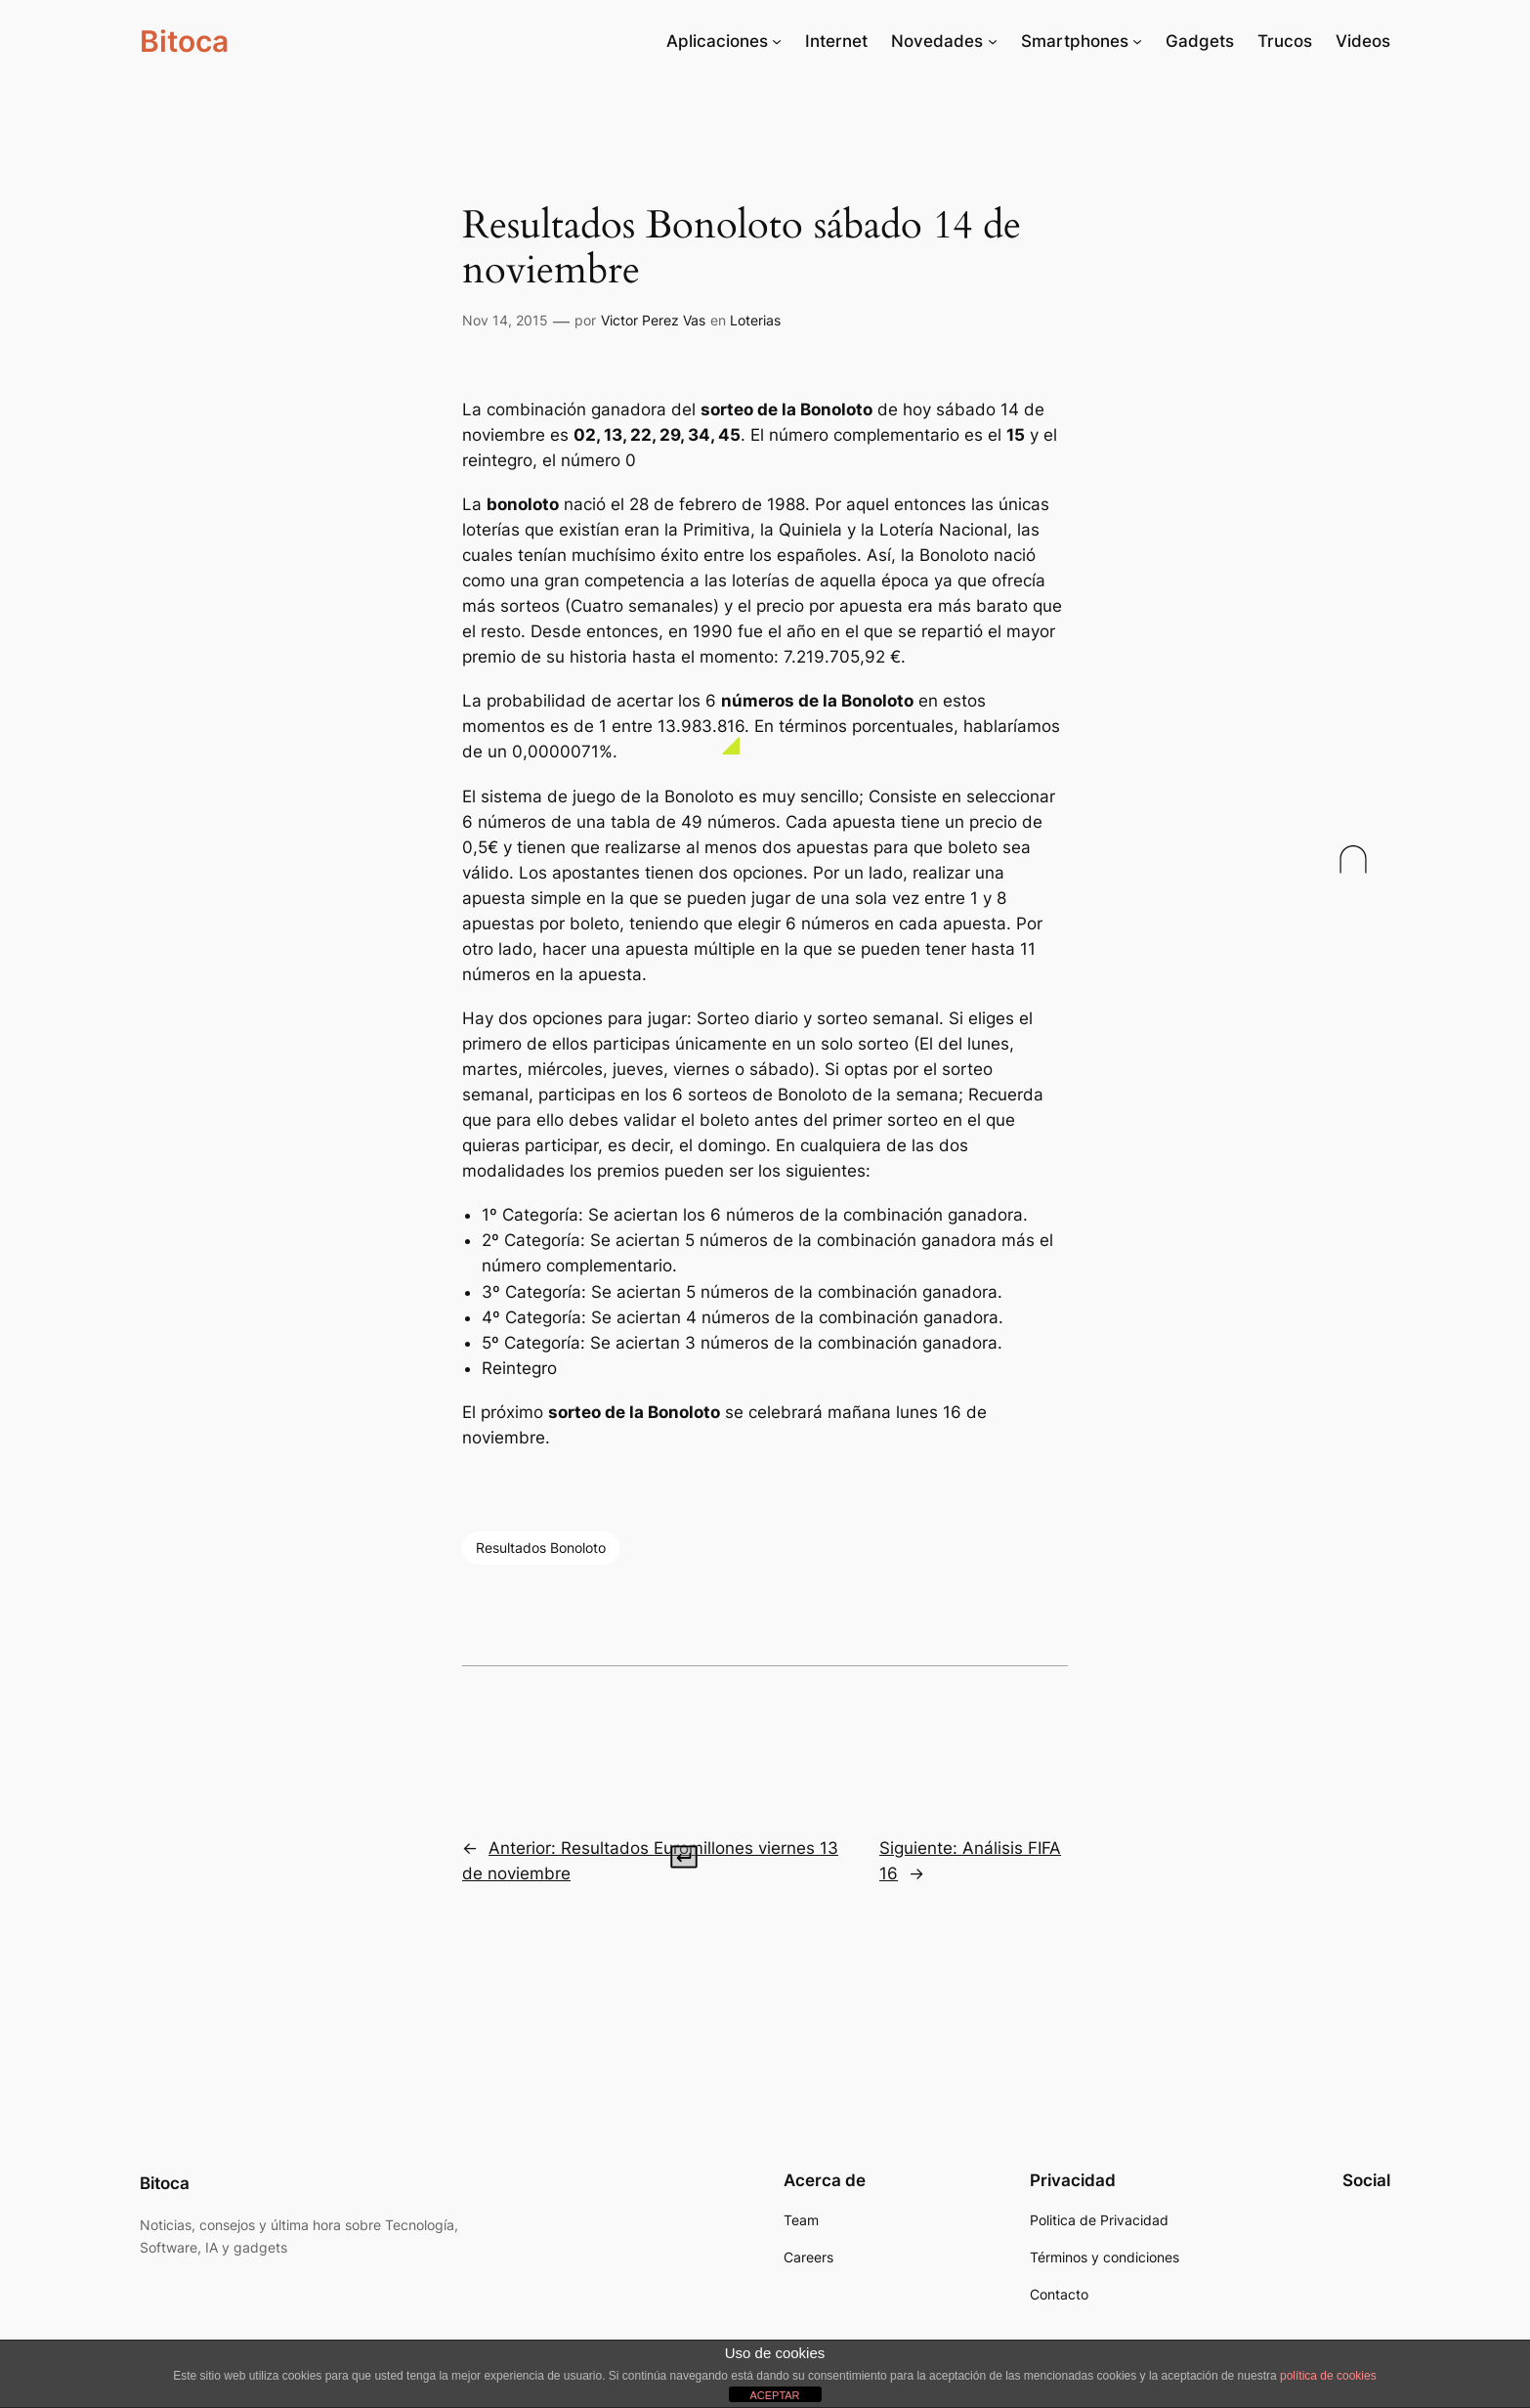 Image resolution: width=1530 pixels, height=2408 pixels. What do you see at coordinates (732, 747) in the screenshot?
I see `resize element by dragging corner` at bounding box center [732, 747].